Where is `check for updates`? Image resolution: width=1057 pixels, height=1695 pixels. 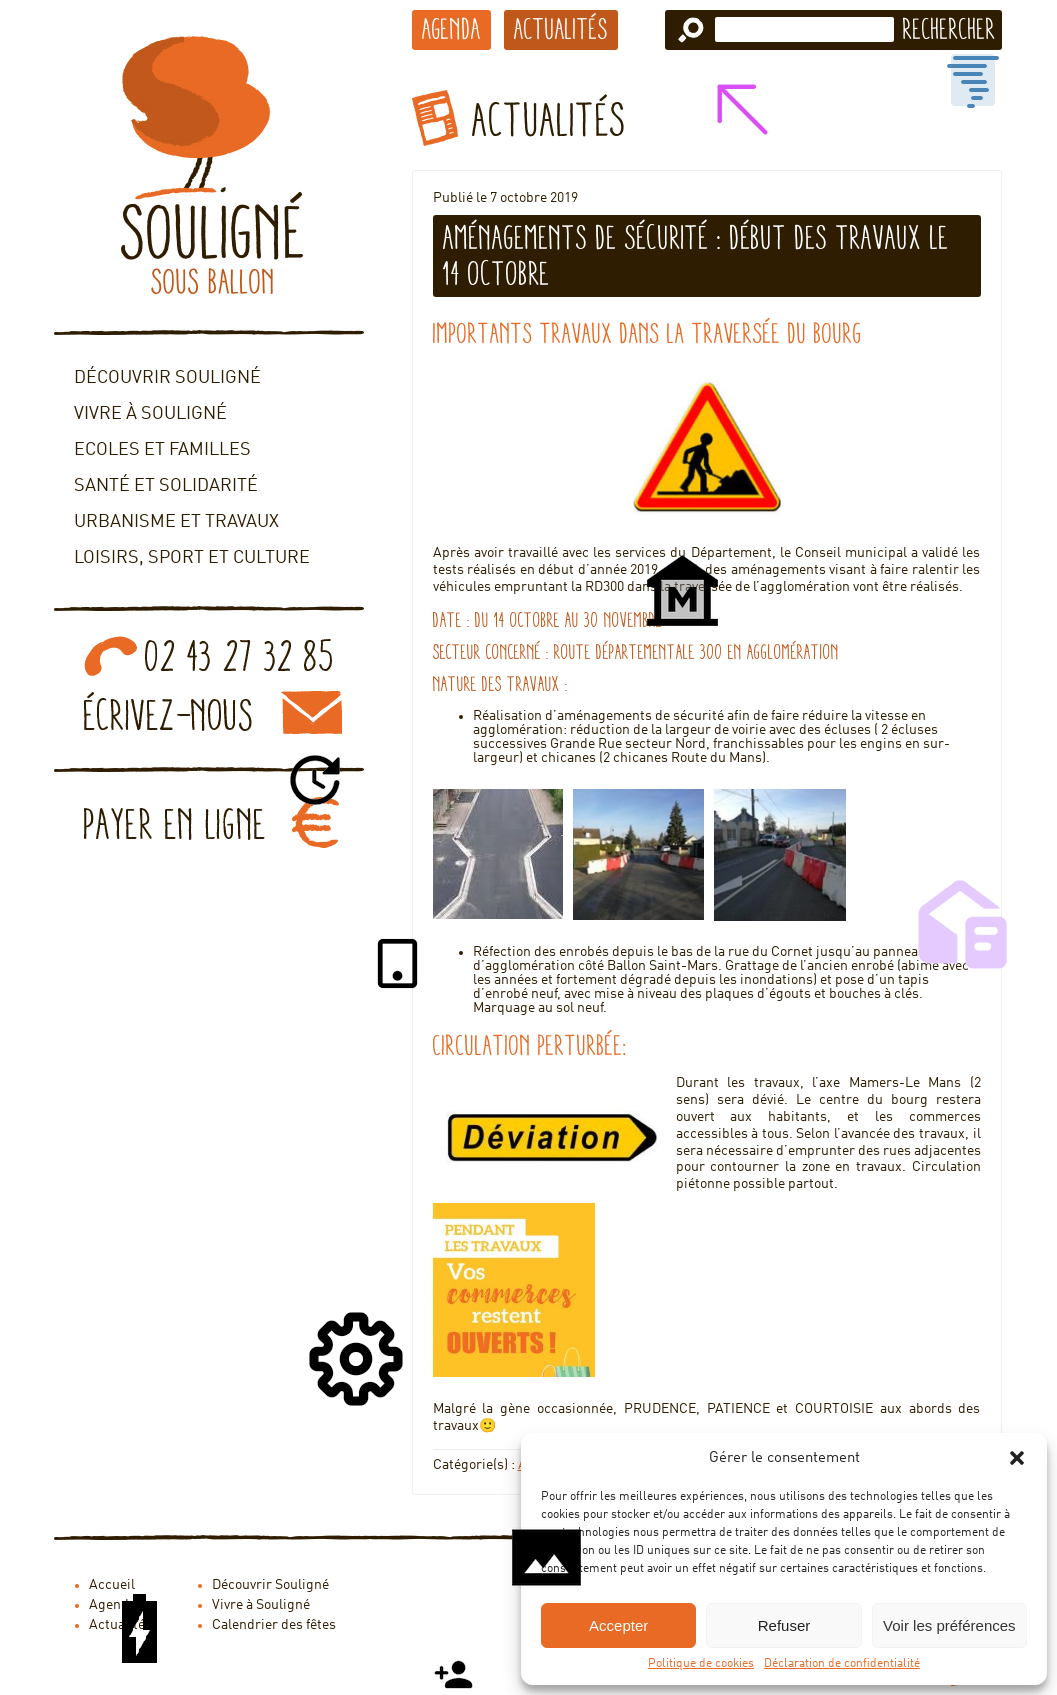 check for updates is located at coordinates (315, 780).